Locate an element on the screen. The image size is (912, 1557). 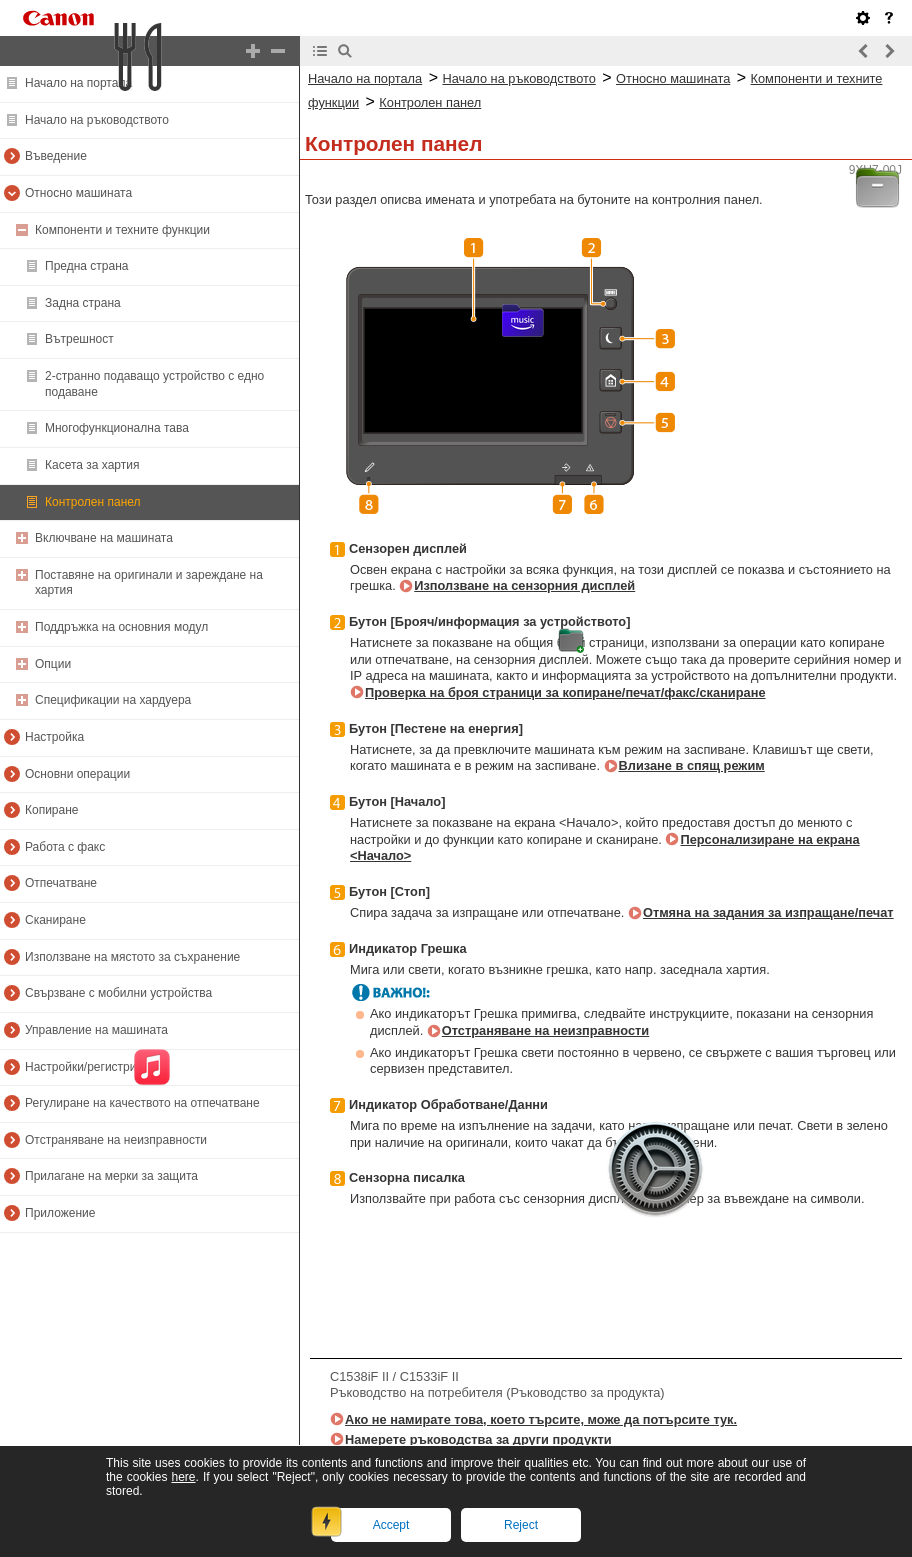
open the file manager application is located at coordinates (877, 187).